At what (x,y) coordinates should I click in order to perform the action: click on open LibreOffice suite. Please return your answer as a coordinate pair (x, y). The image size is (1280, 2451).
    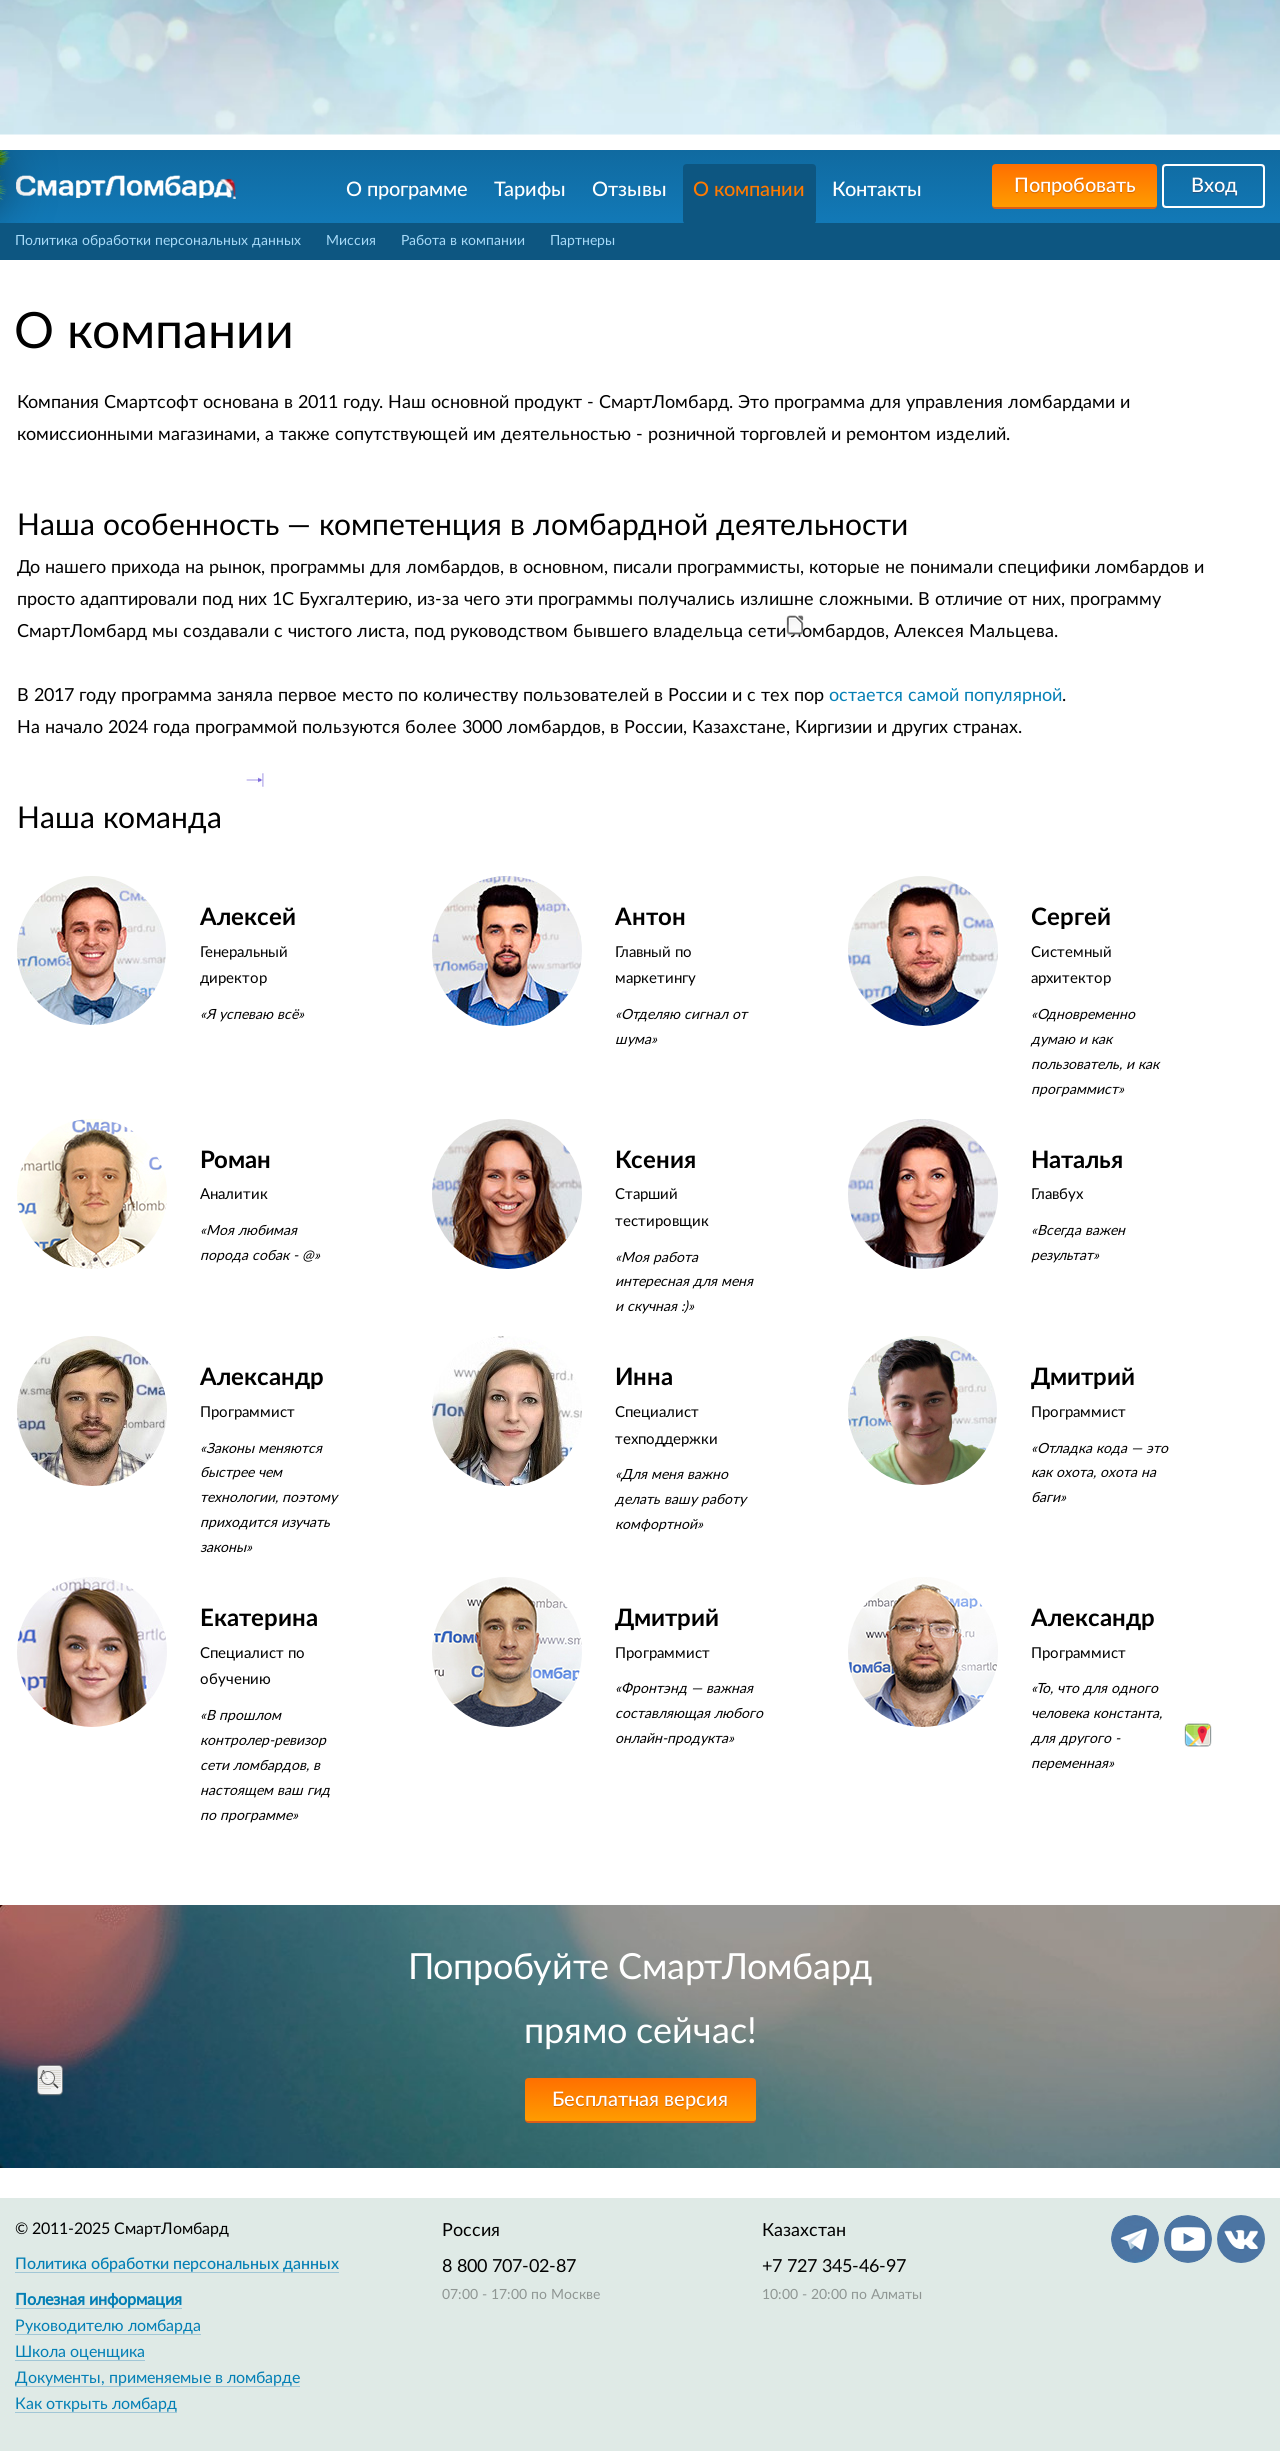
    Looking at the image, I should click on (795, 625).